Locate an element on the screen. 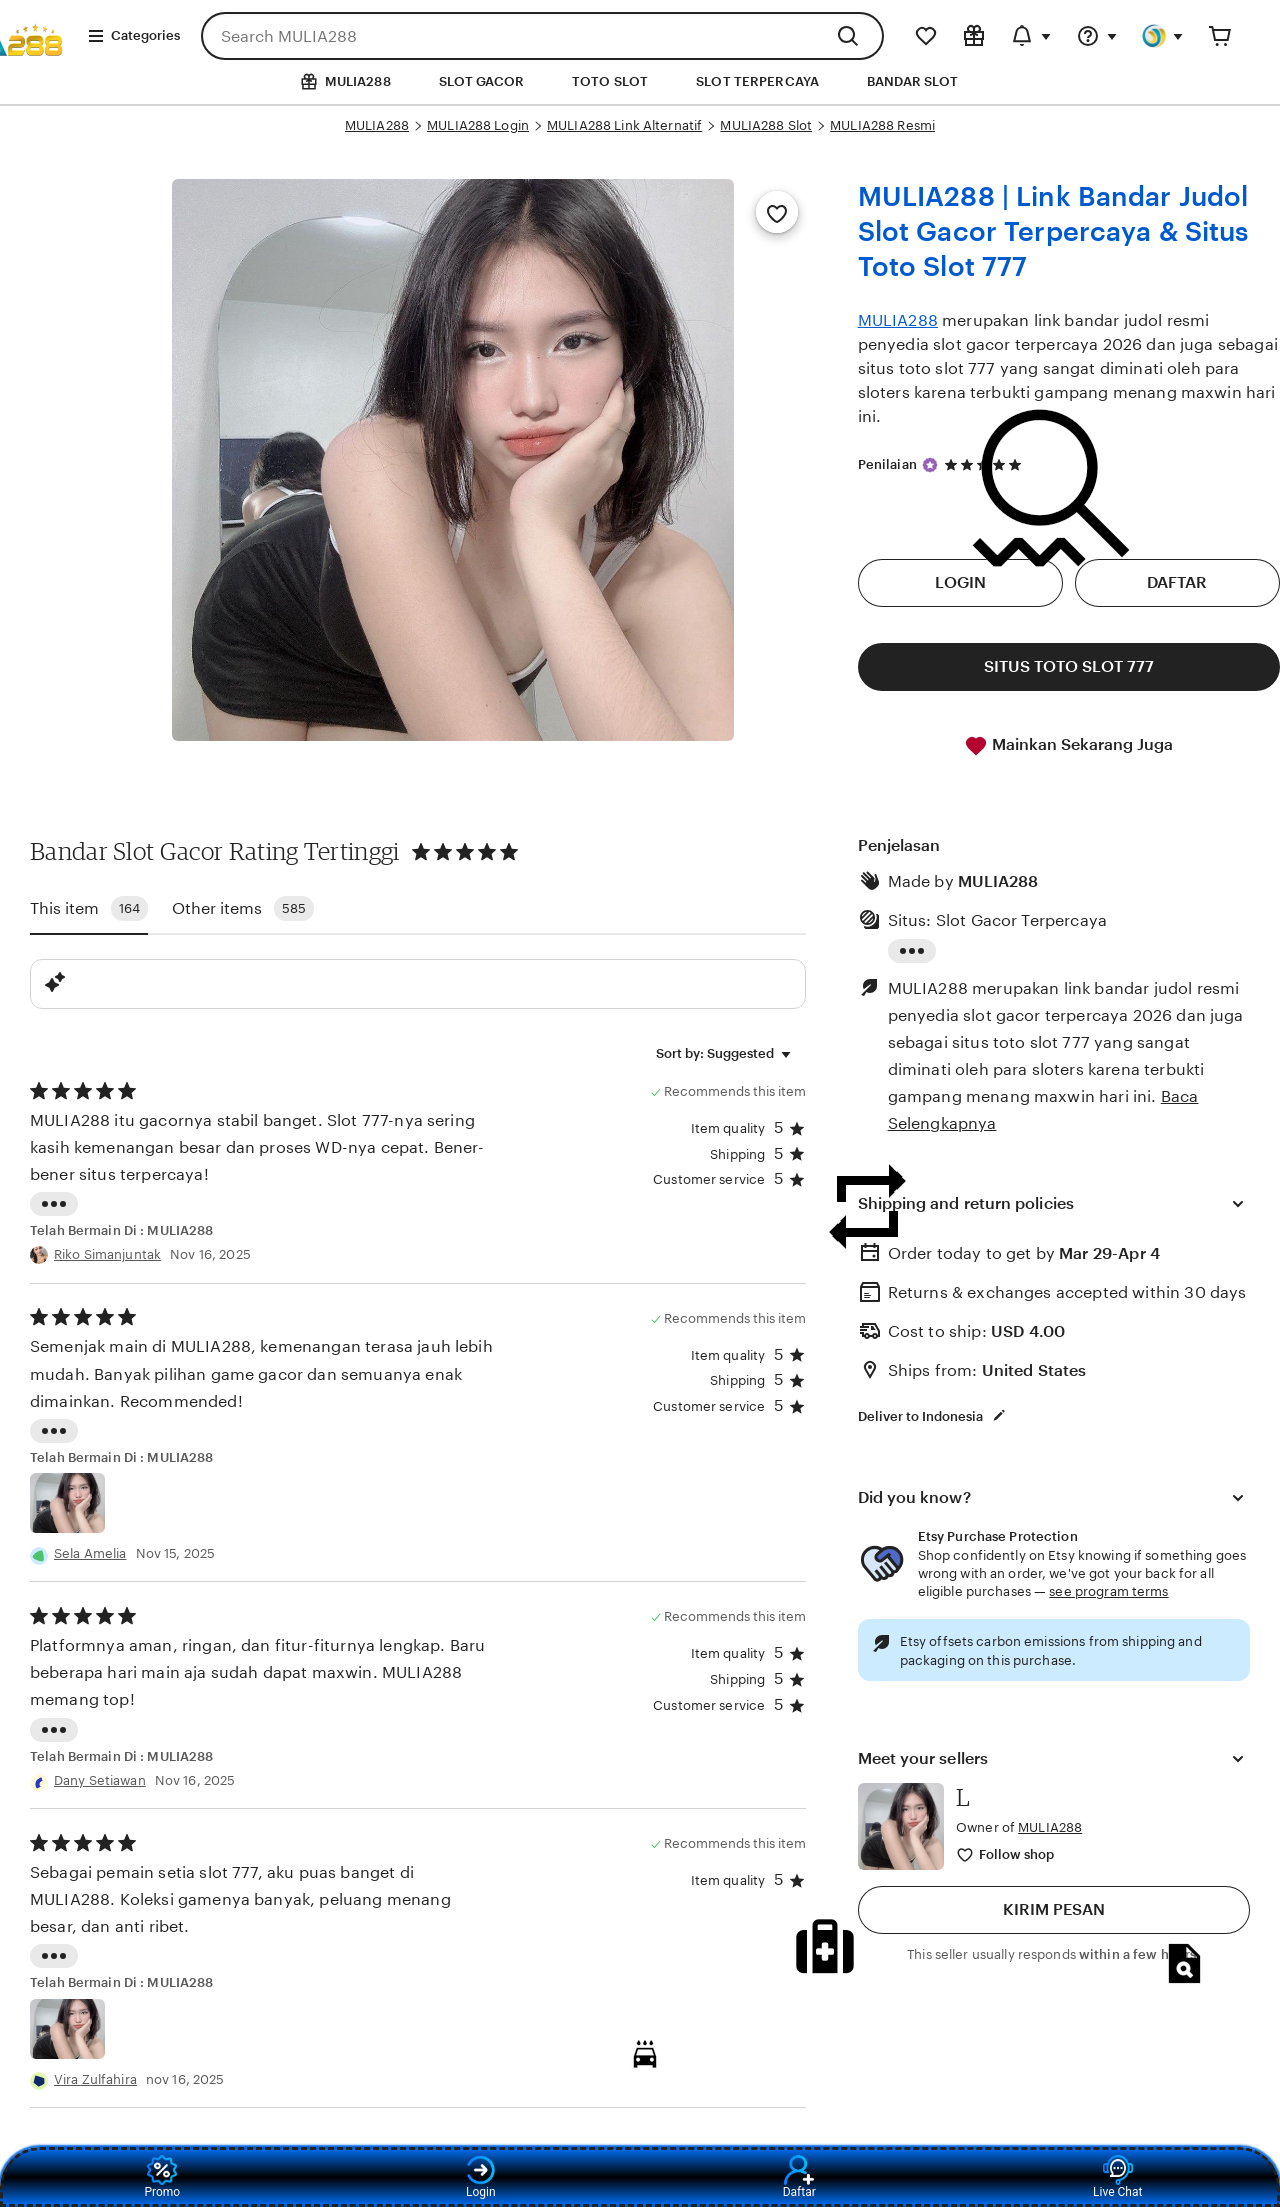 The image size is (1280, 2207). enable repeat mode for media playback is located at coordinates (867, 1206).